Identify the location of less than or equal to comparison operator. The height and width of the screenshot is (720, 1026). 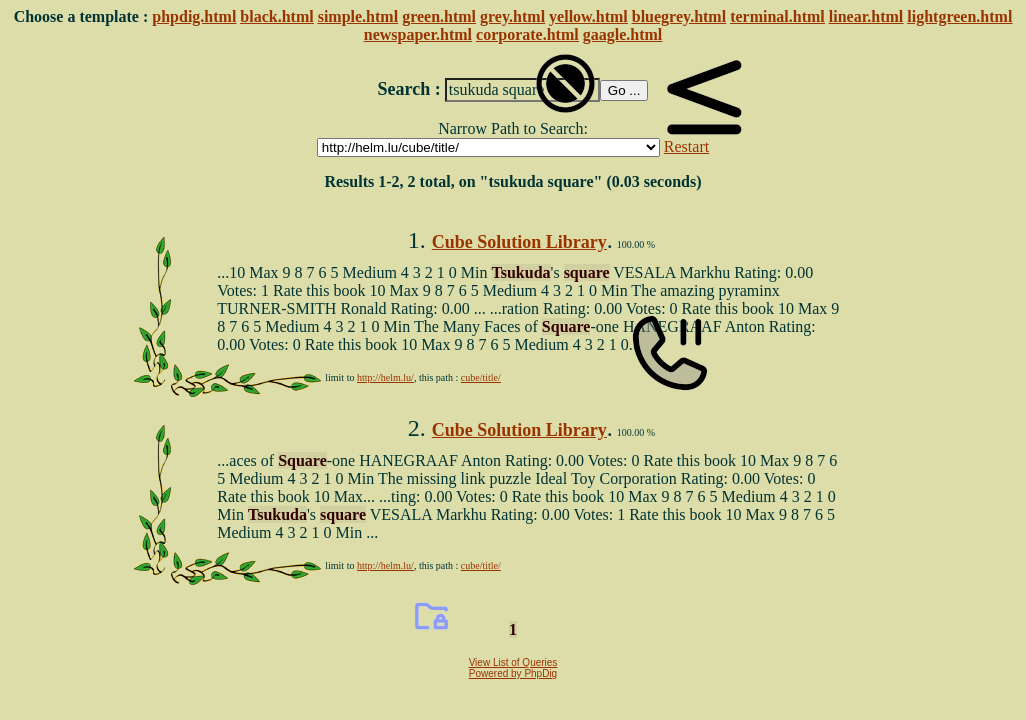
(706, 99).